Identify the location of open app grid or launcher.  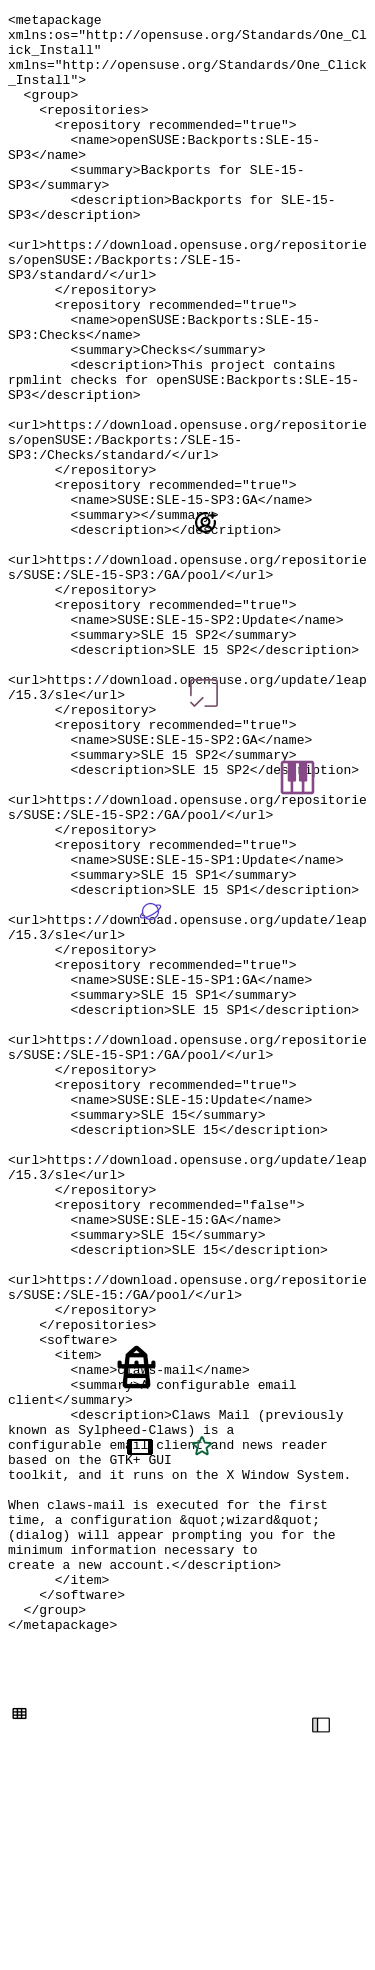
(19, 1713).